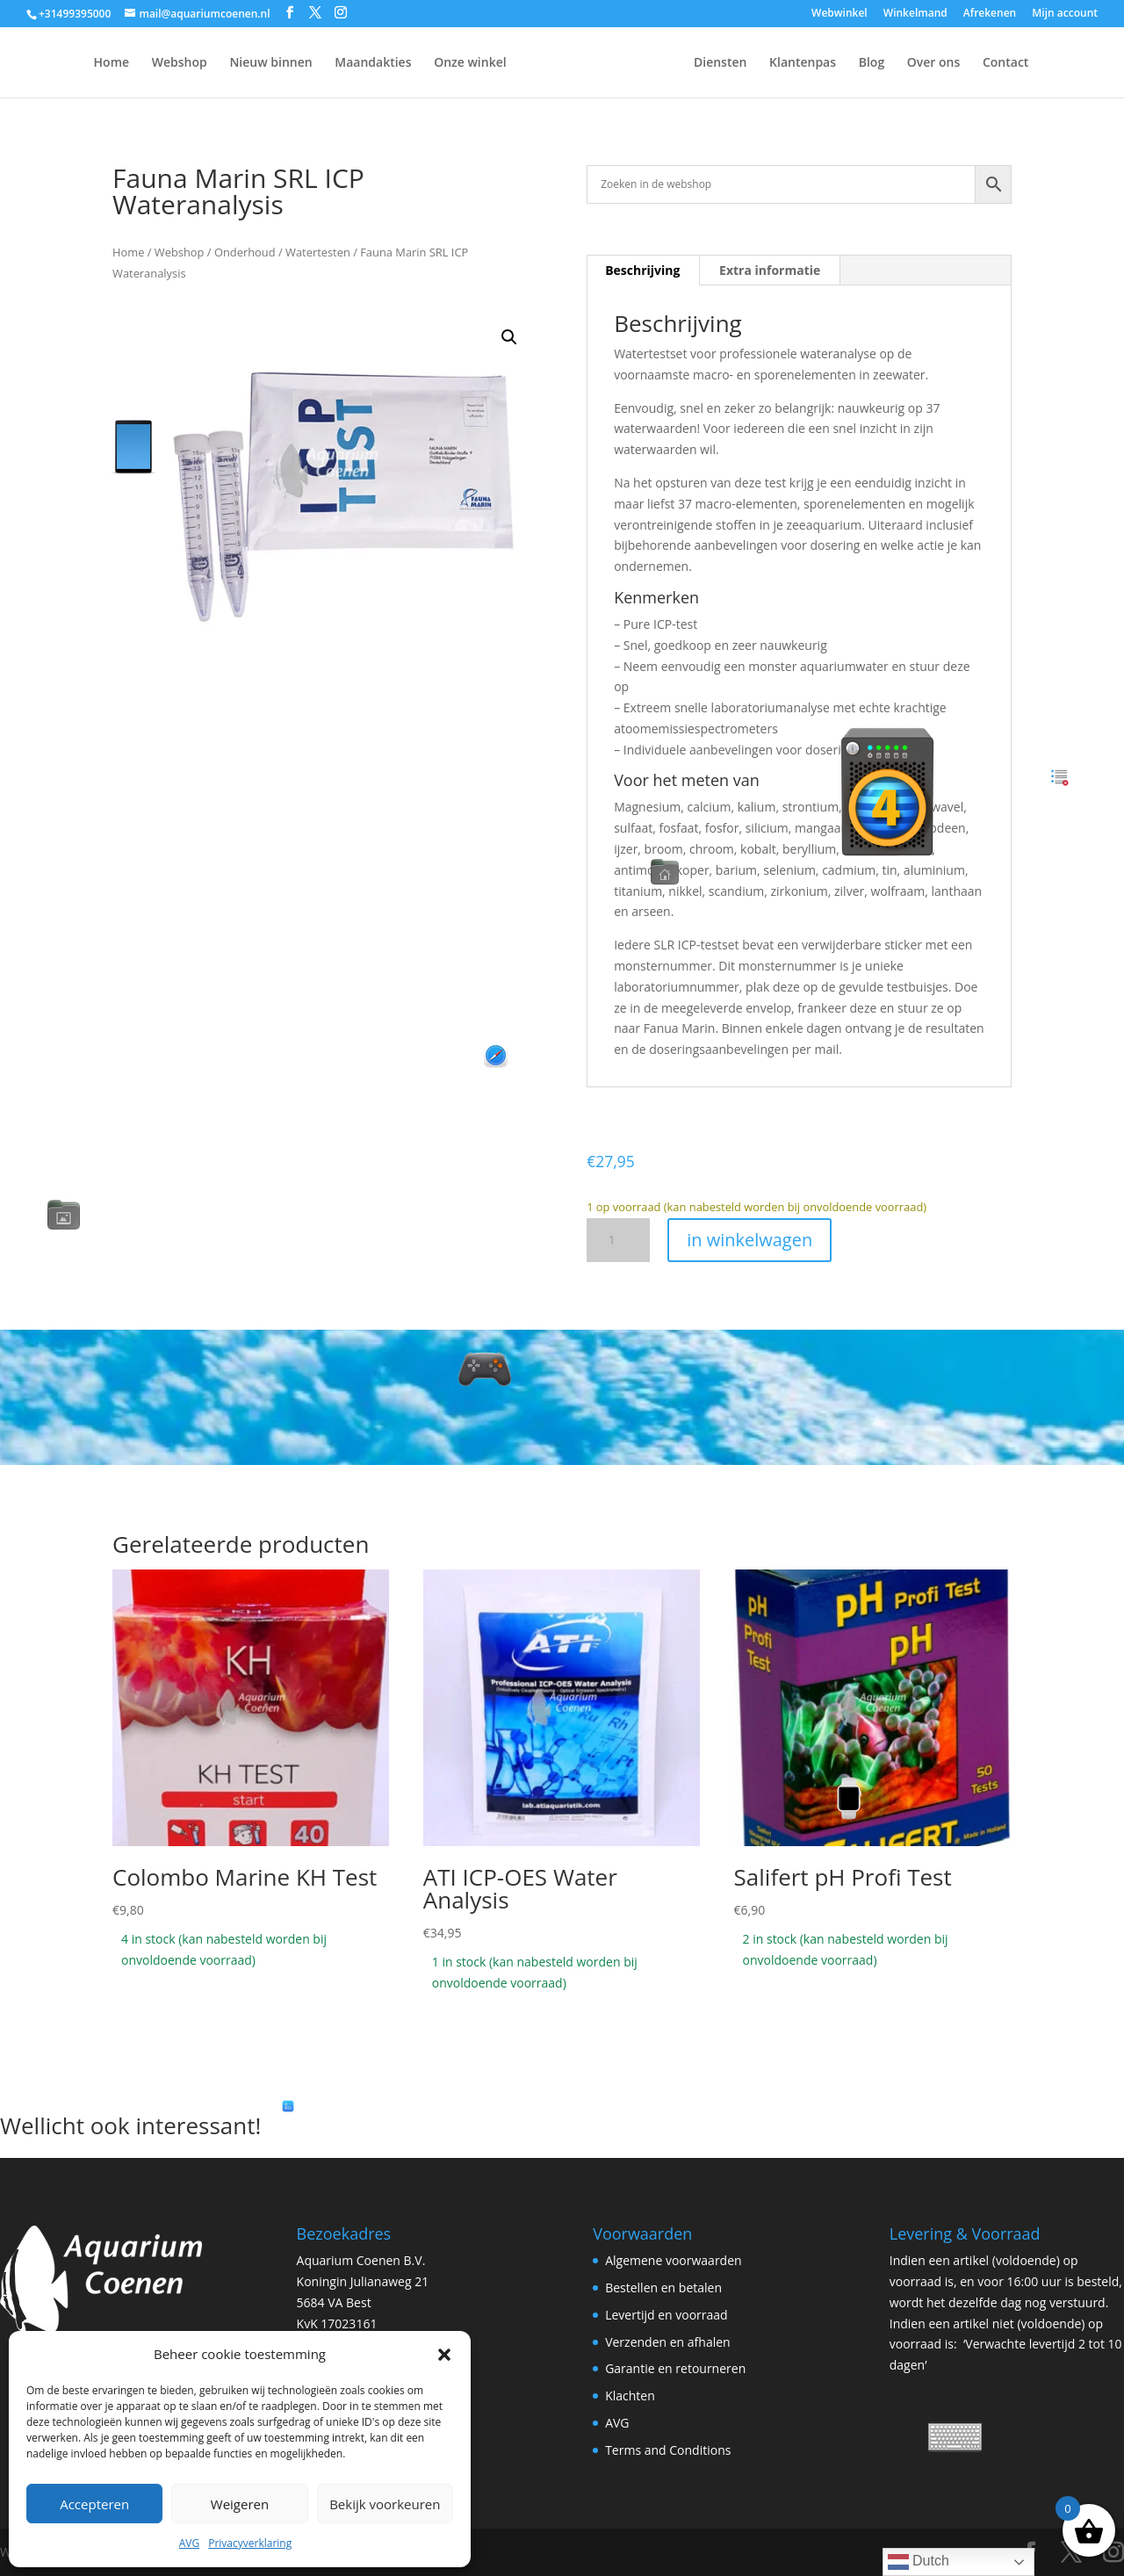  I want to click on access RAID 4 storage configuration, so click(887, 791).